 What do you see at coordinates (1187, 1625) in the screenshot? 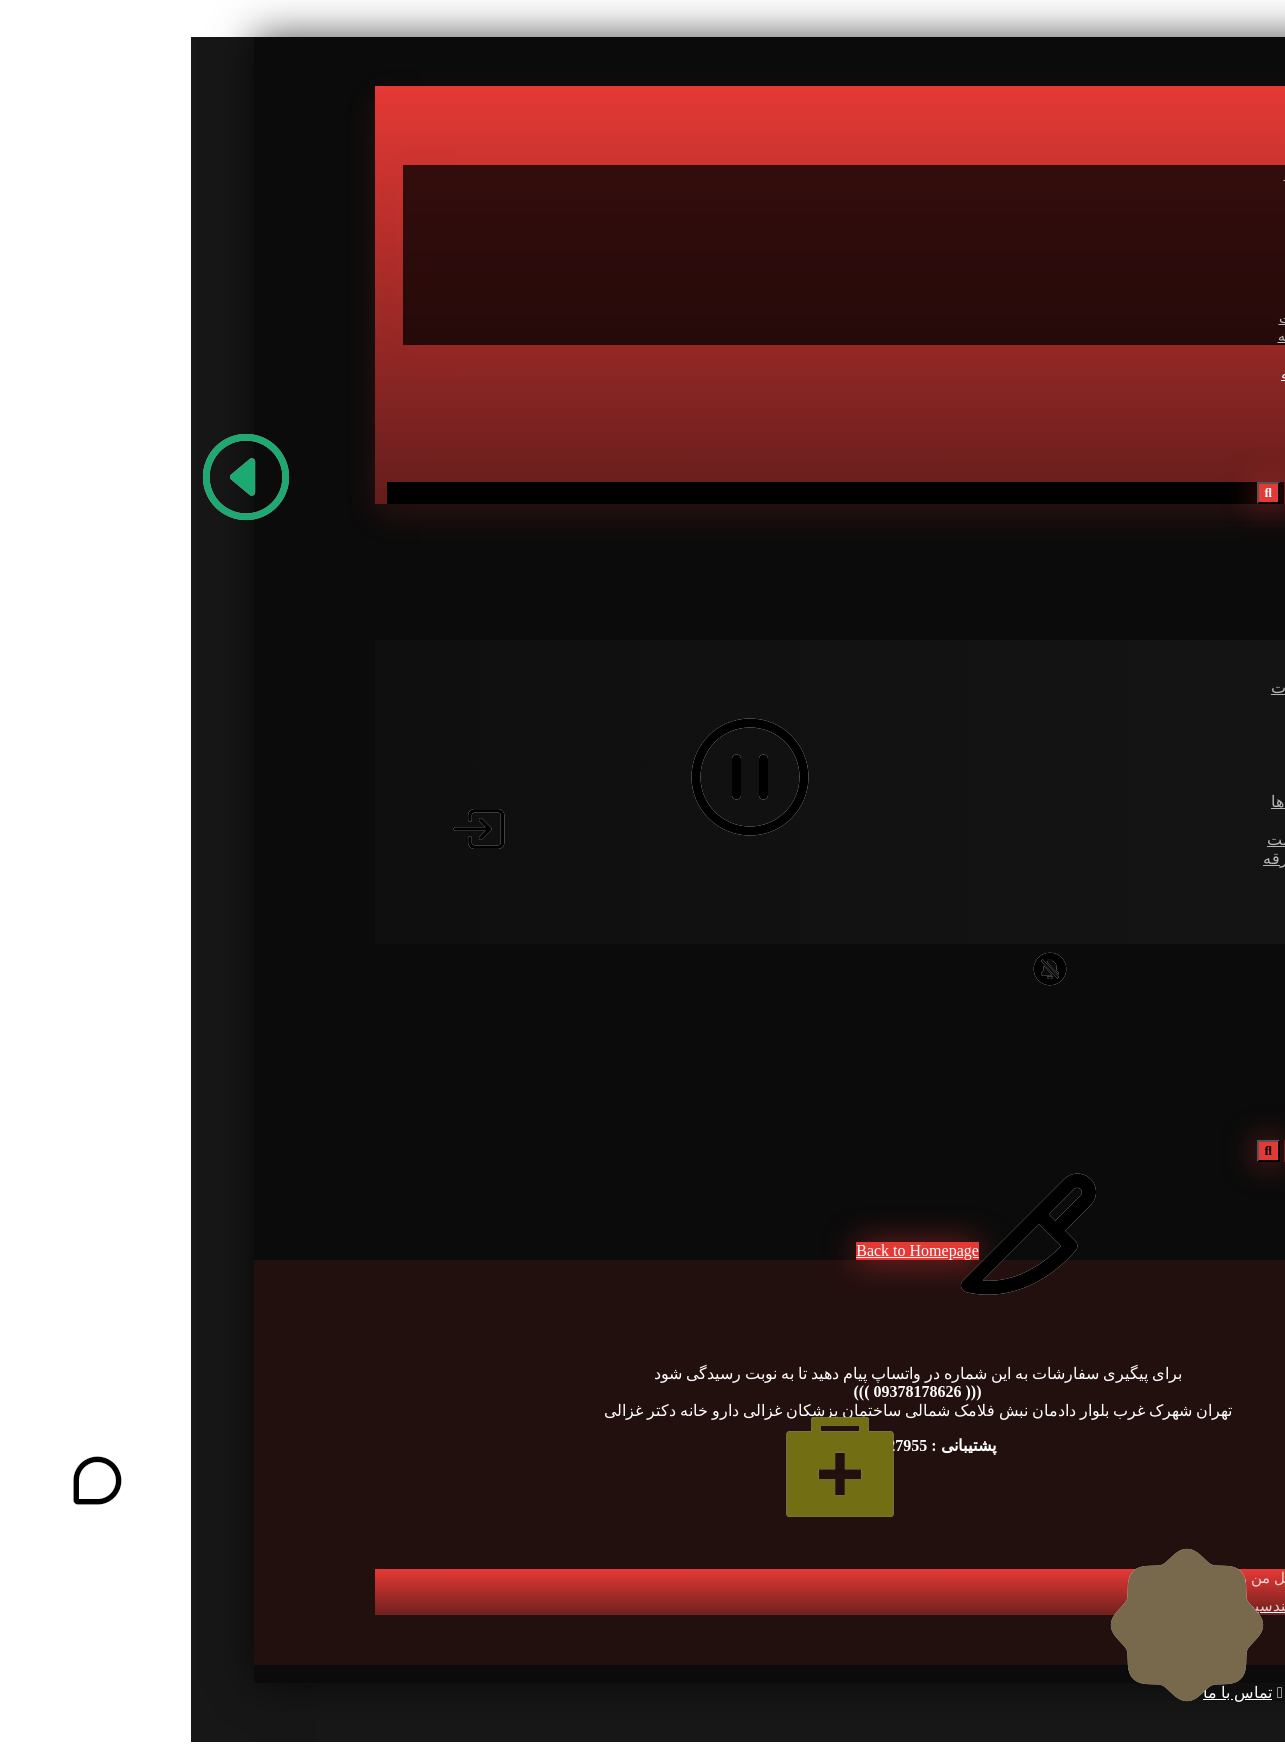
I see `indicates a verified or certified status` at bounding box center [1187, 1625].